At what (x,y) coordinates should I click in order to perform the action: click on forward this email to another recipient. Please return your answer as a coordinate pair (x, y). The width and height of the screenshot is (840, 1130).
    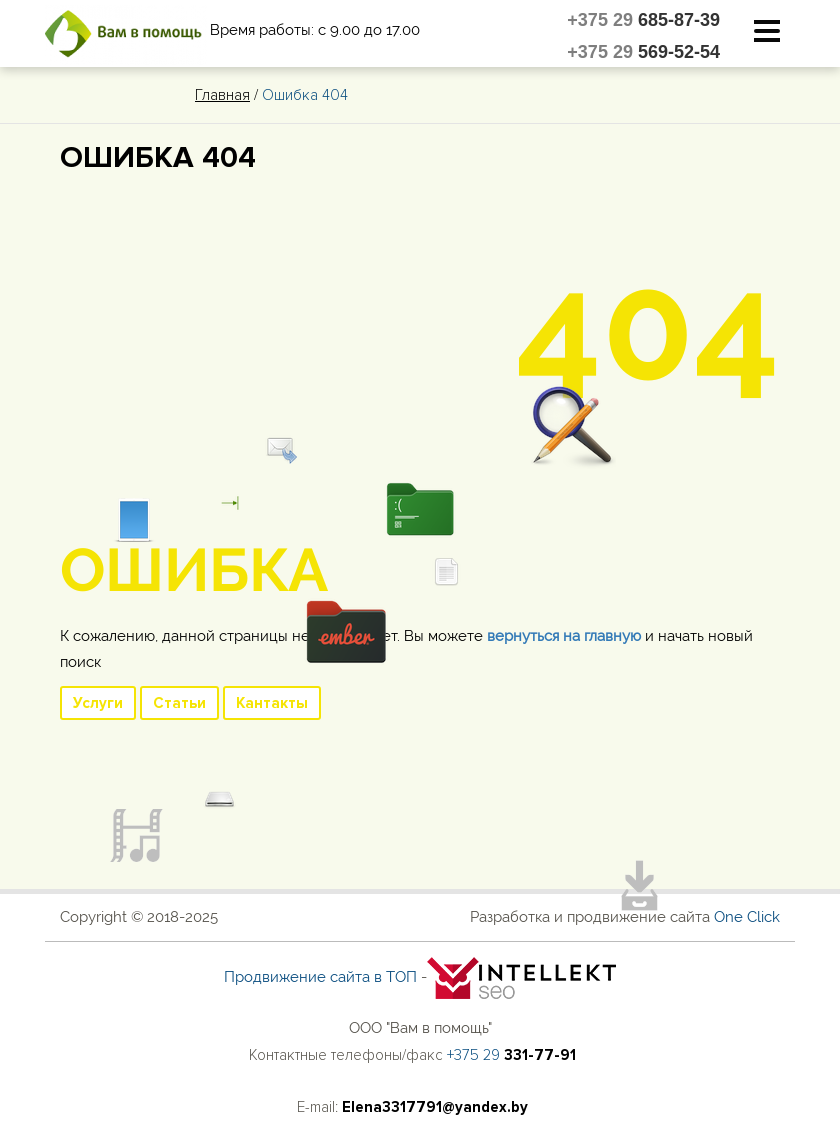
    Looking at the image, I should click on (281, 448).